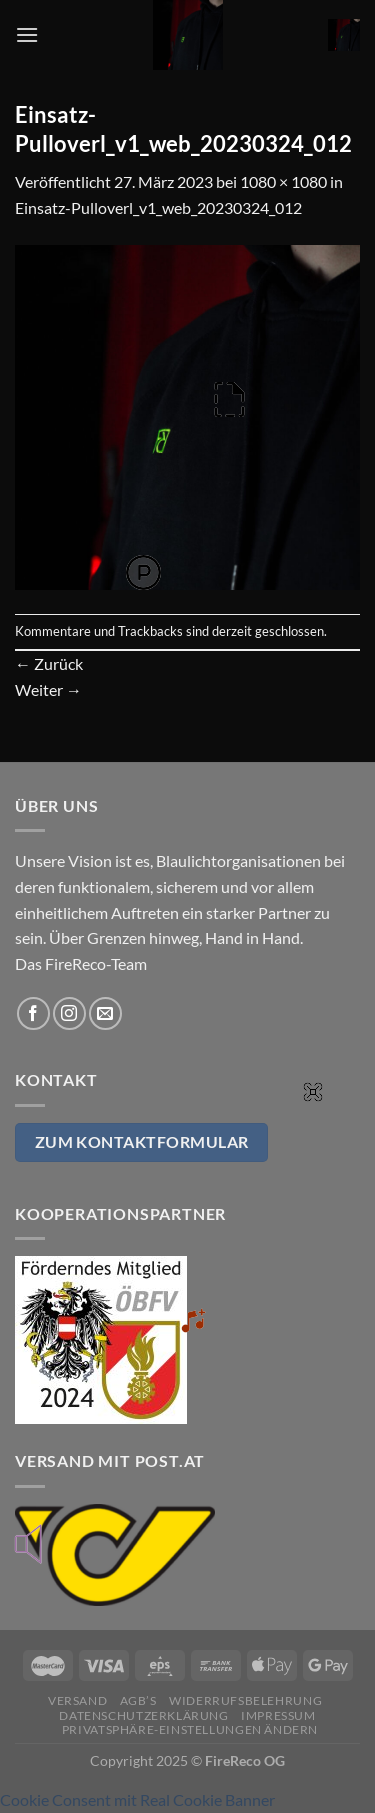  What do you see at coordinates (194, 1321) in the screenshot?
I see `add a new song to your library` at bounding box center [194, 1321].